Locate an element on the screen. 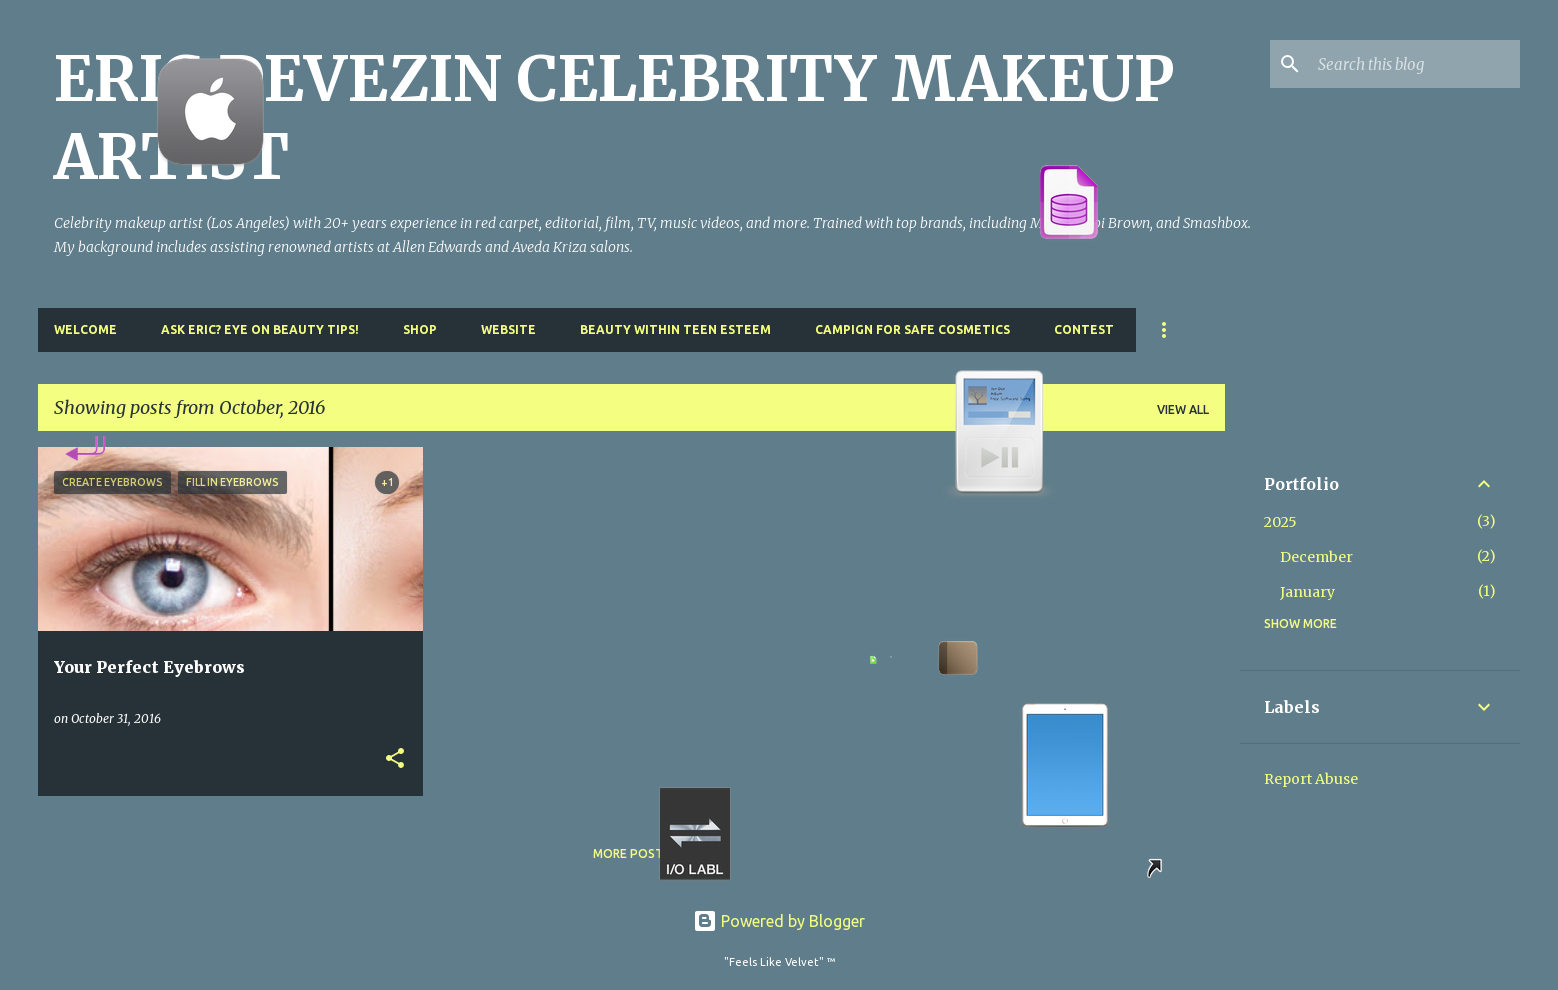 The height and width of the screenshot is (990, 1558). indicates a file or folder alias/shortcut is located at coordinates (1205, 821).